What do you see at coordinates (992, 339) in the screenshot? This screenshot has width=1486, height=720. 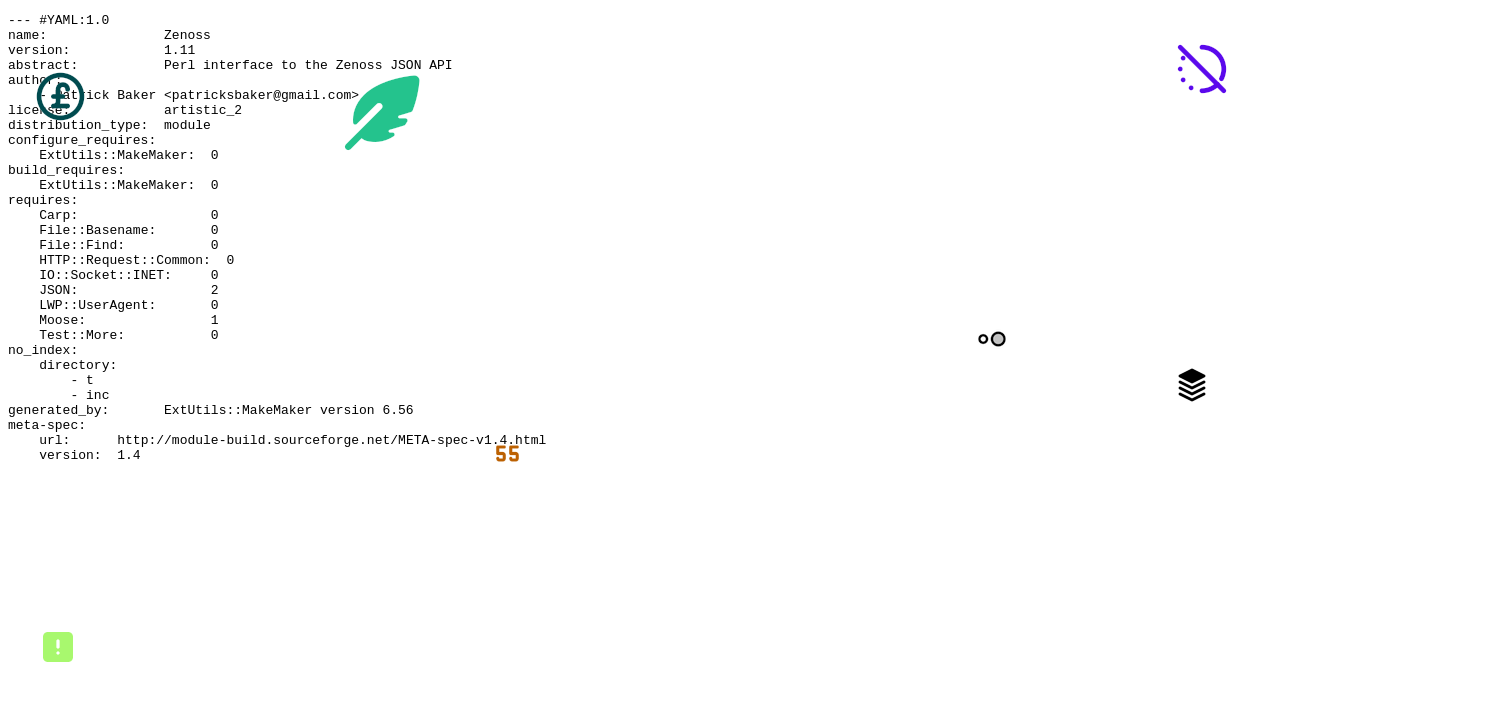 I see `toggle HDR strong mode for photos` at bounding box center [992, 339].